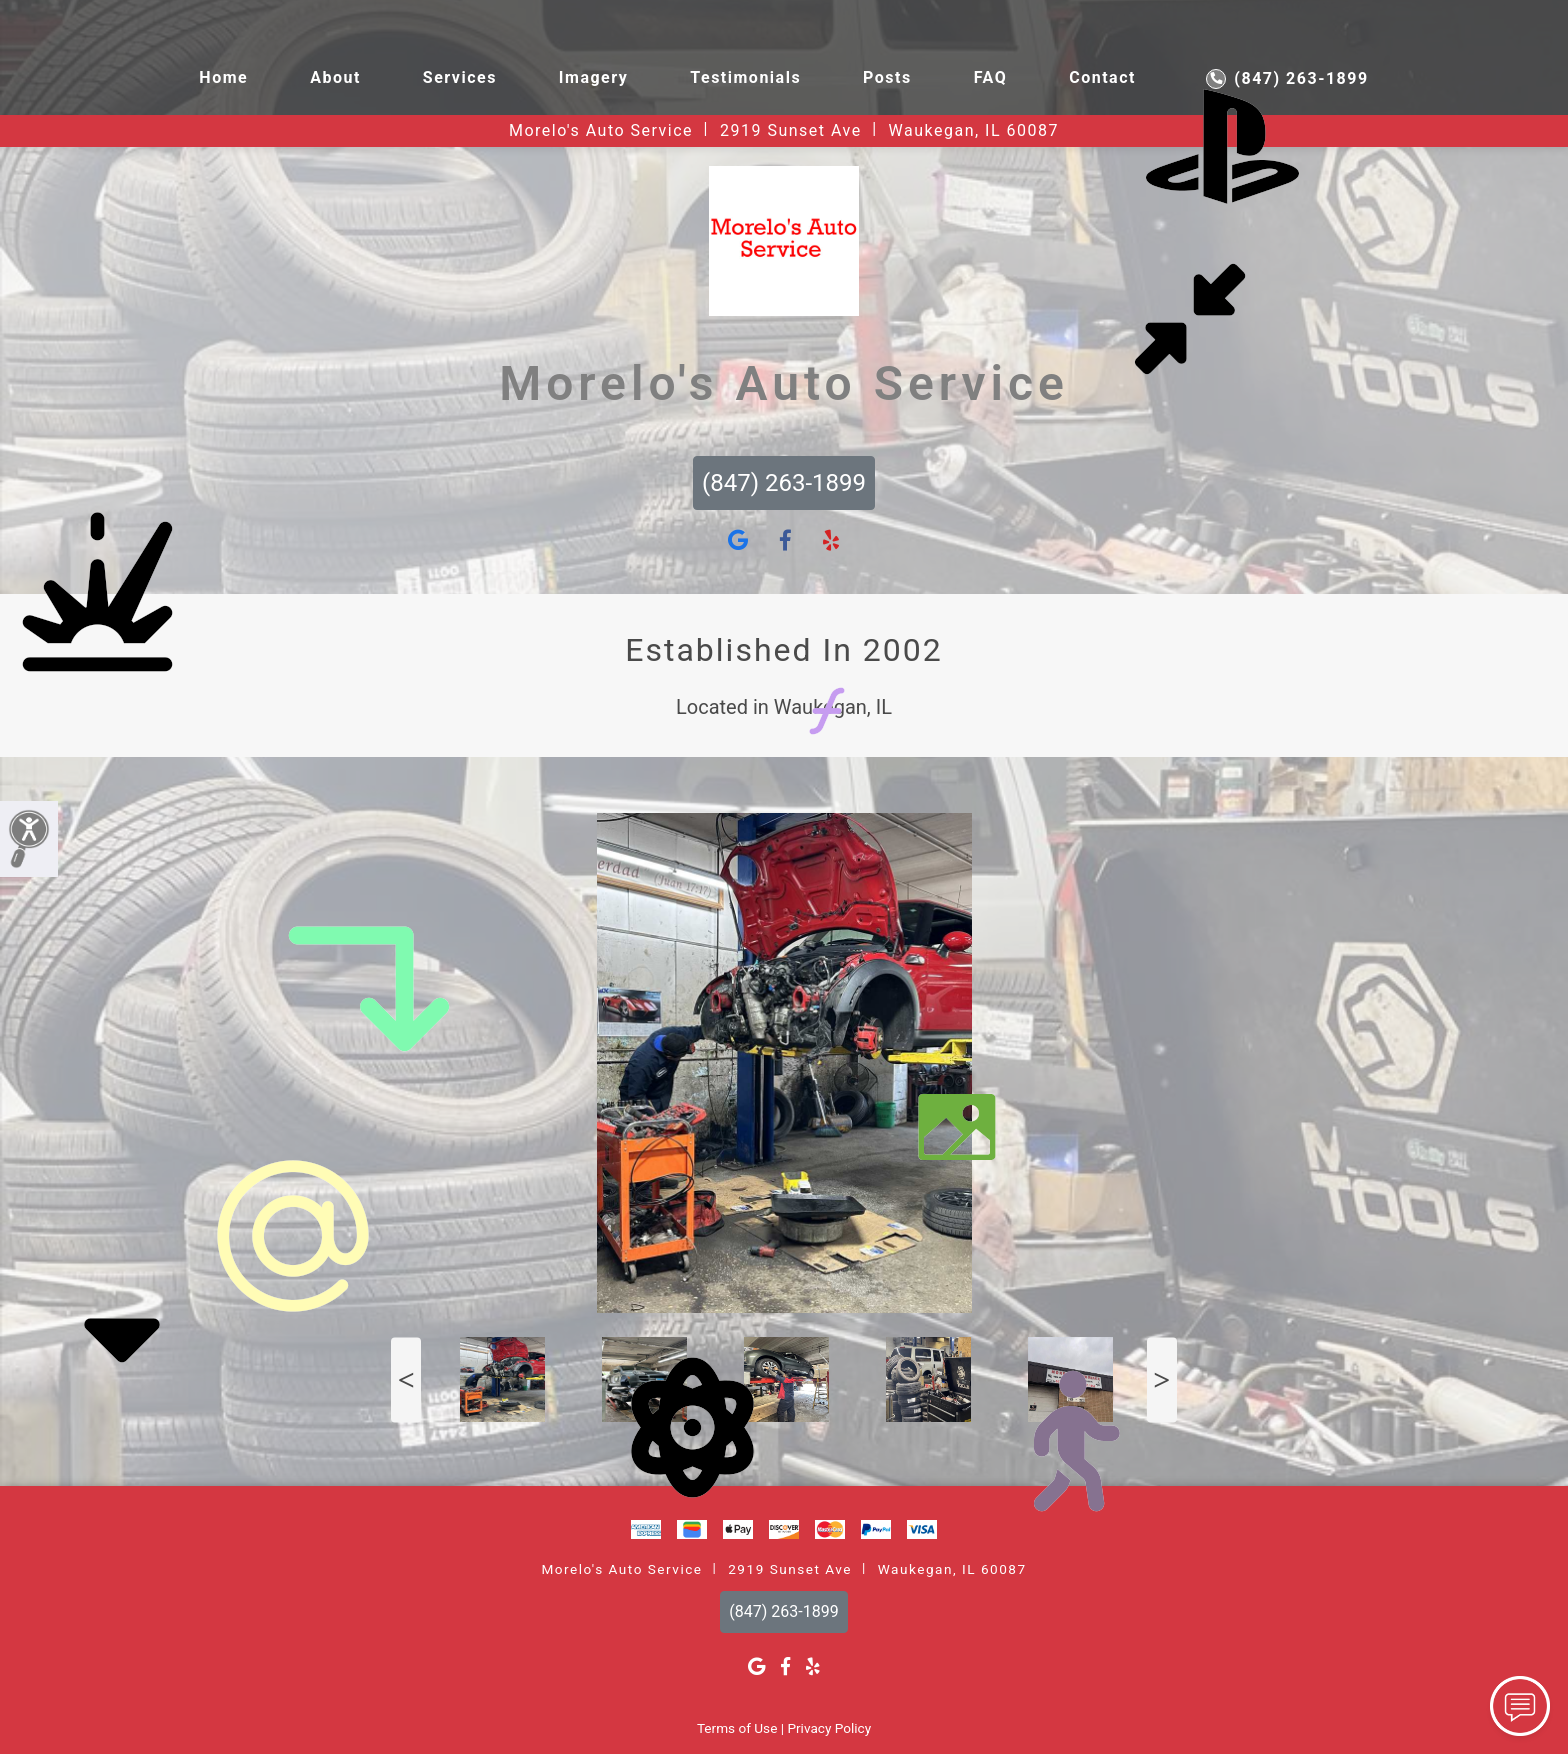 This screenshot has width=1568, height=1754. What do you see at coordinates (1073, 1441) in the screenshot?
I see `get walking directions` at bounding box center [1073, 1441].